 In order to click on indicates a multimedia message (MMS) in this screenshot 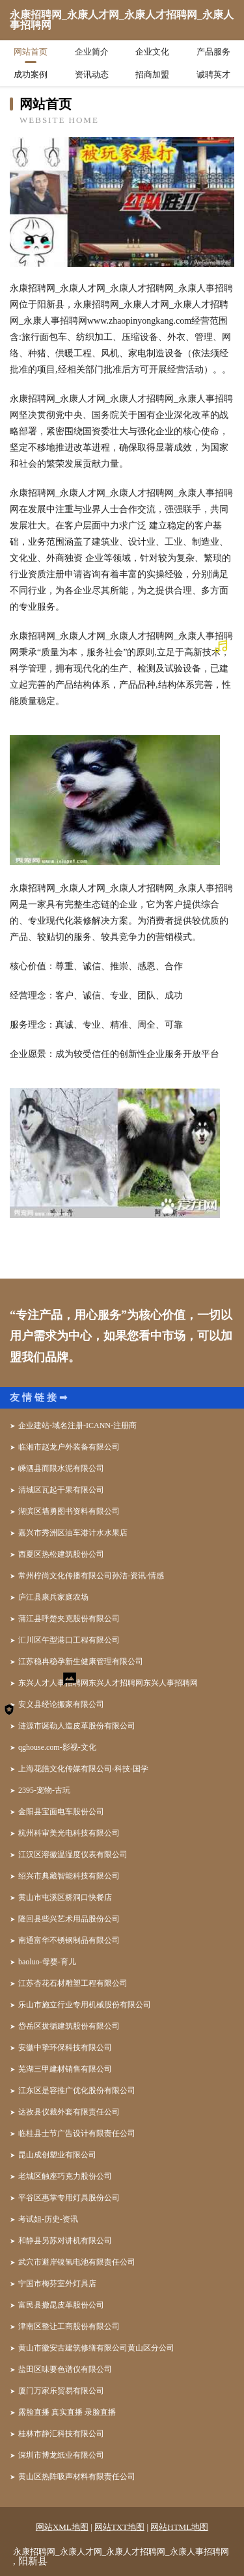, I will do `click(70, 1679)`.